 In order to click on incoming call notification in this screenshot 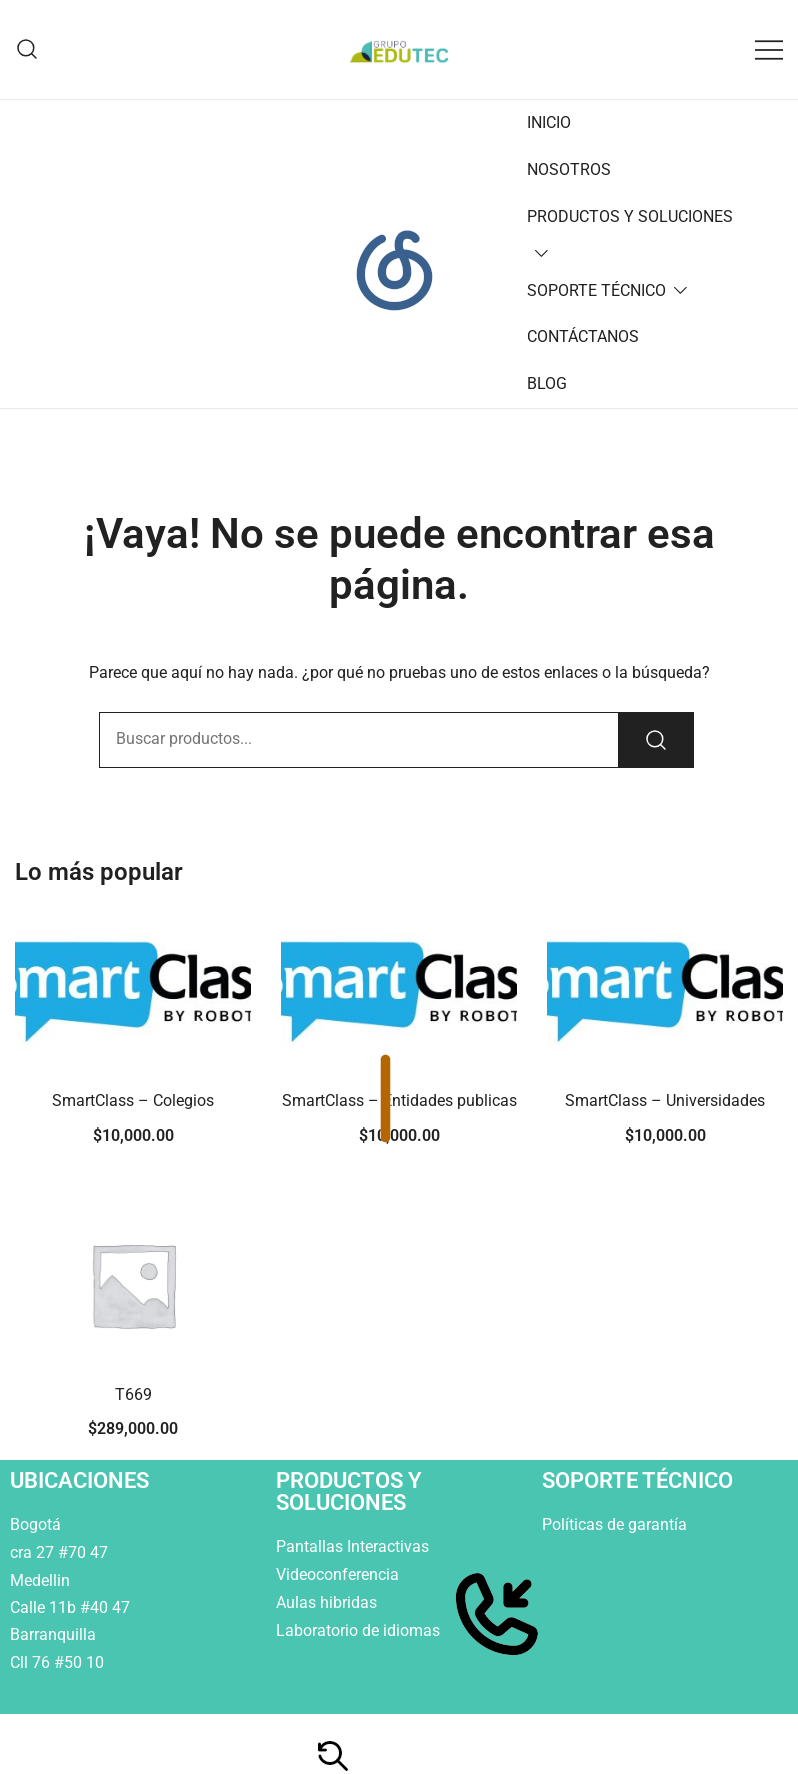, I will do `click(498, 1612)`.